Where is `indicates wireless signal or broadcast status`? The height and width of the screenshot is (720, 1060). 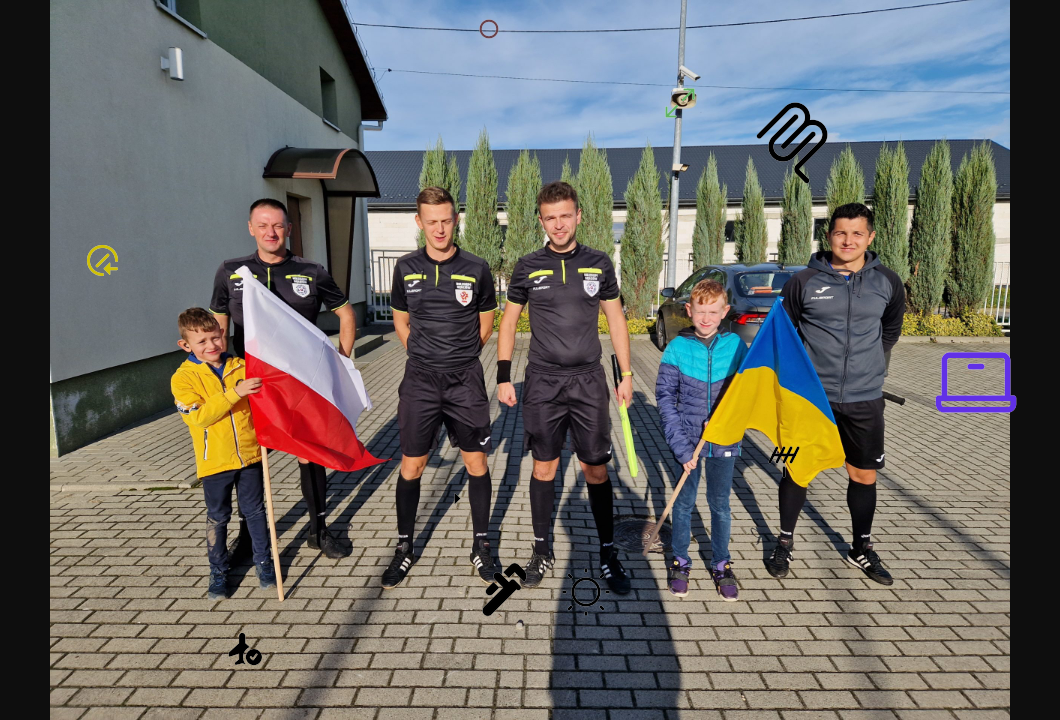 indicates wireless signal or broadcast status is located at coordinates (784, 462).